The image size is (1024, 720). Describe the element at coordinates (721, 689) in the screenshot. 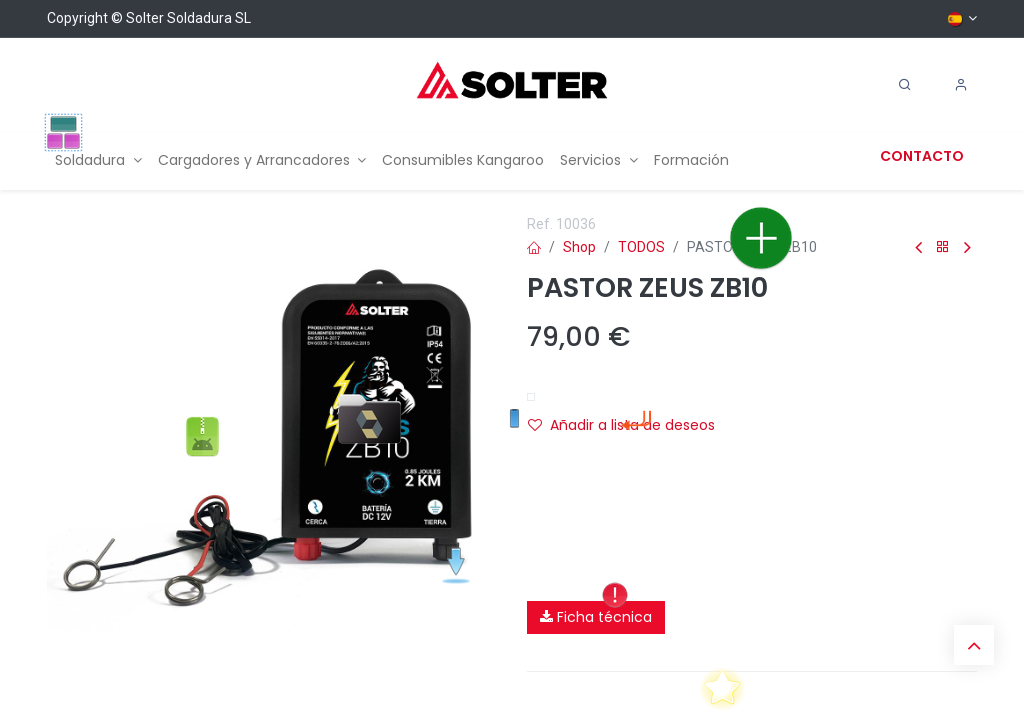

I see `indicates a new or recently added item` at that location.